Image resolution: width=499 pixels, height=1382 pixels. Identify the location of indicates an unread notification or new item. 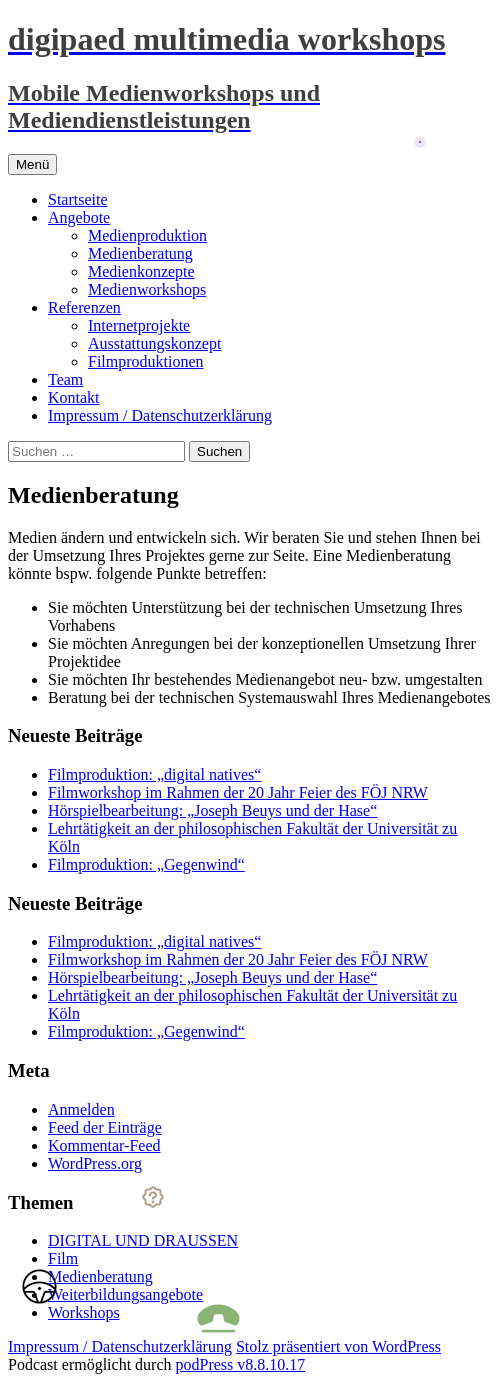
(420, 142).